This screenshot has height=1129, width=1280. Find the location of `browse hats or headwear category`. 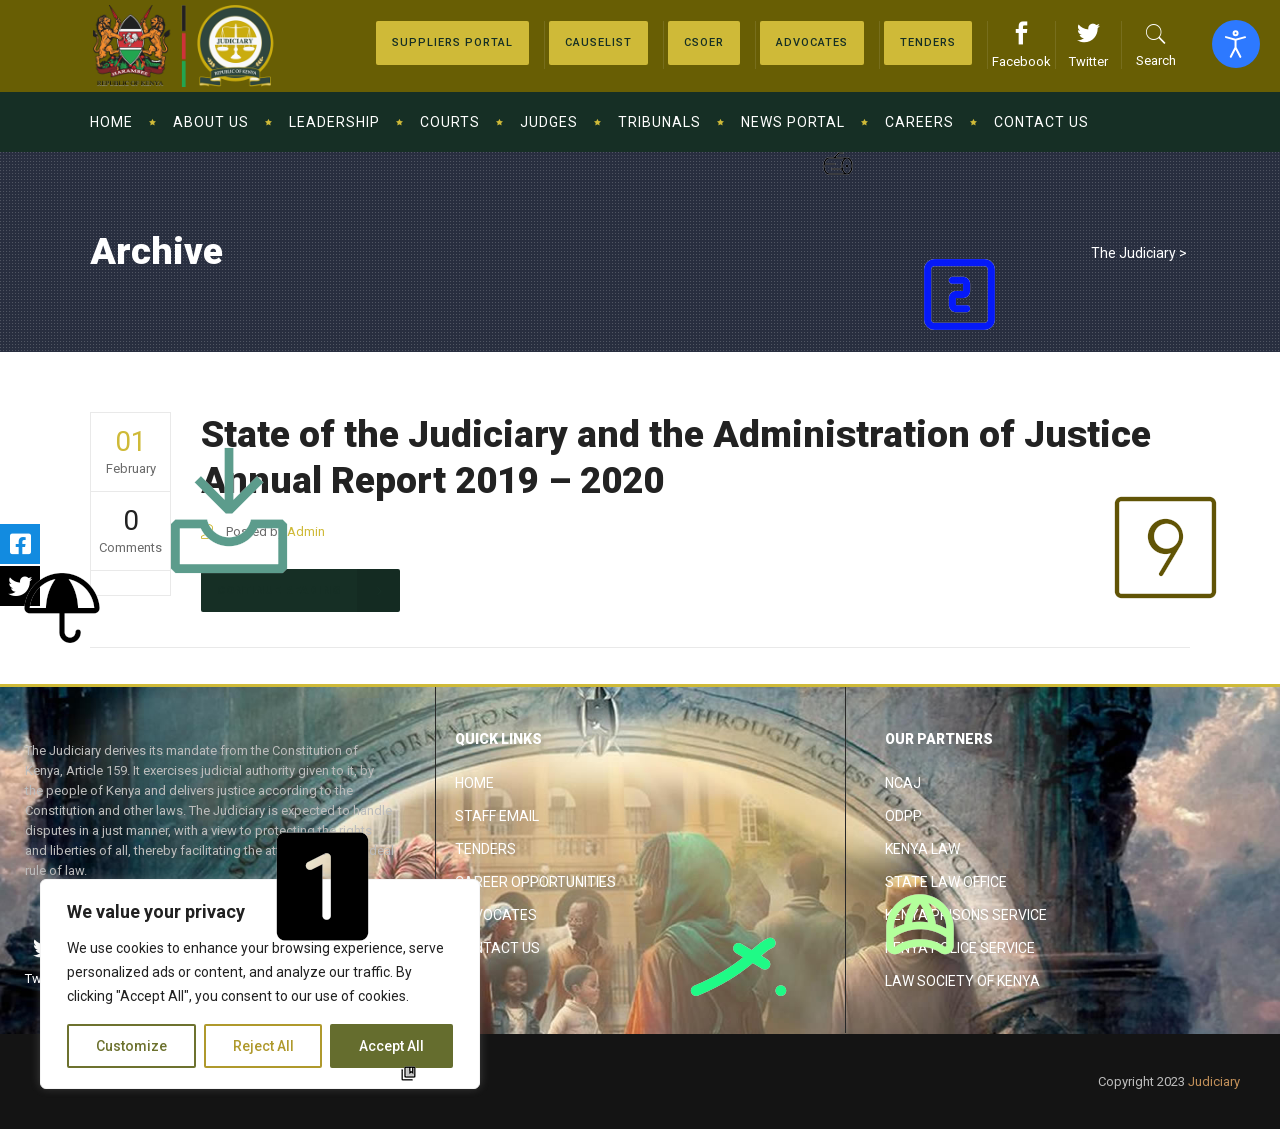

browse hats or headwear category is located at coordinates (920, 928).